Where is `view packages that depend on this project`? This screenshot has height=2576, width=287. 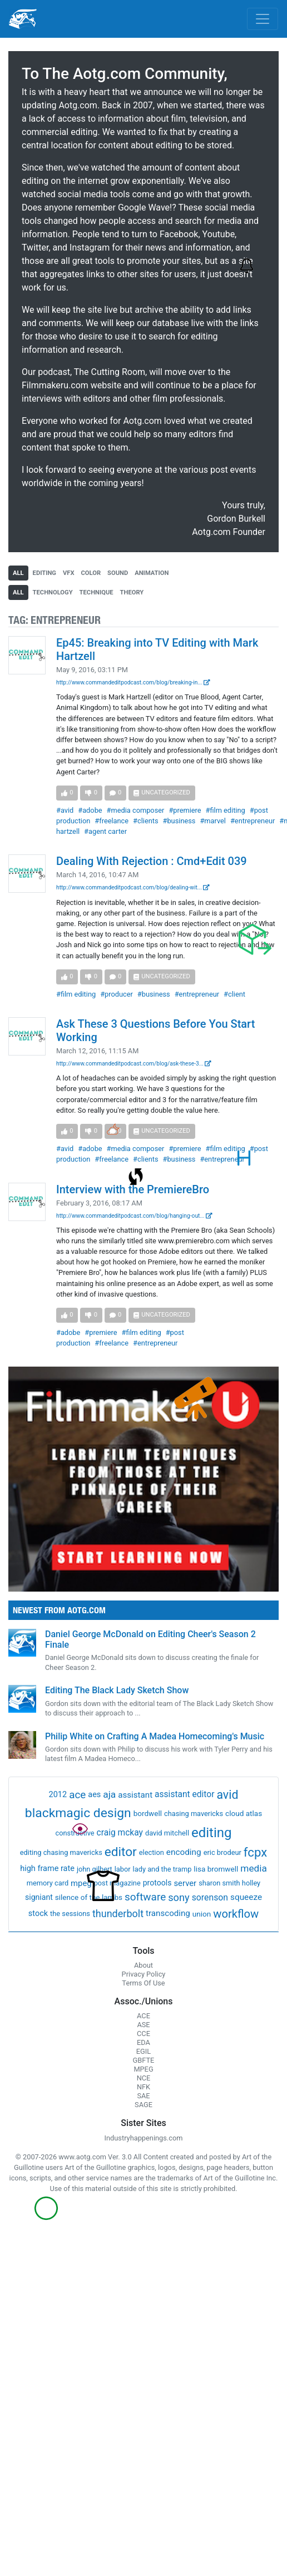 view packages that depend on this project is located at coordinates (255, 939).